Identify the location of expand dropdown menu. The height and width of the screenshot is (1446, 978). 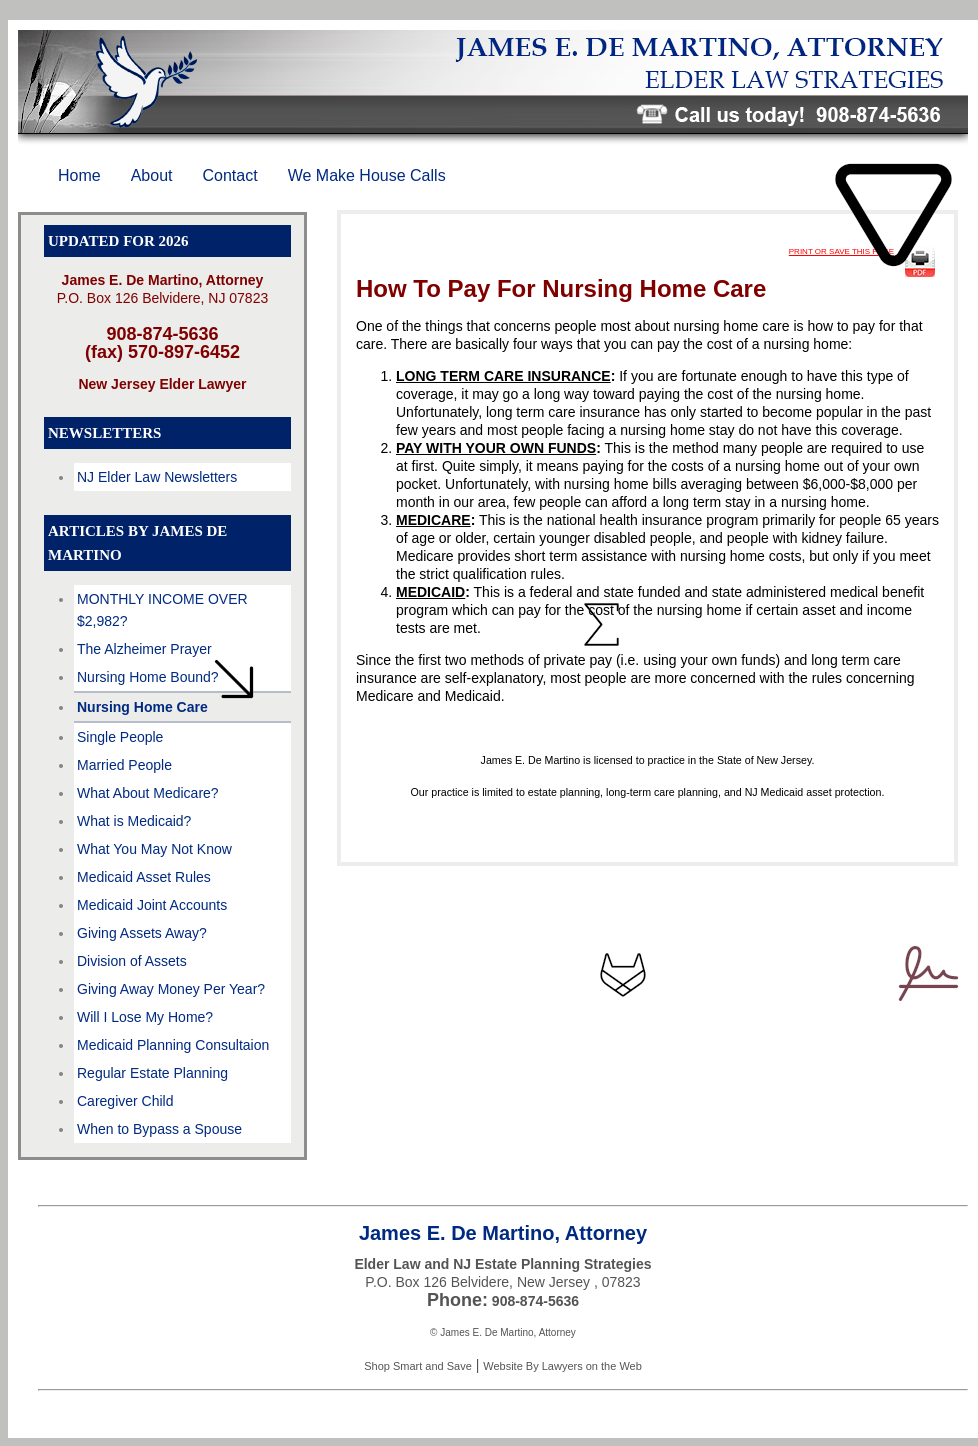
(893, 211).